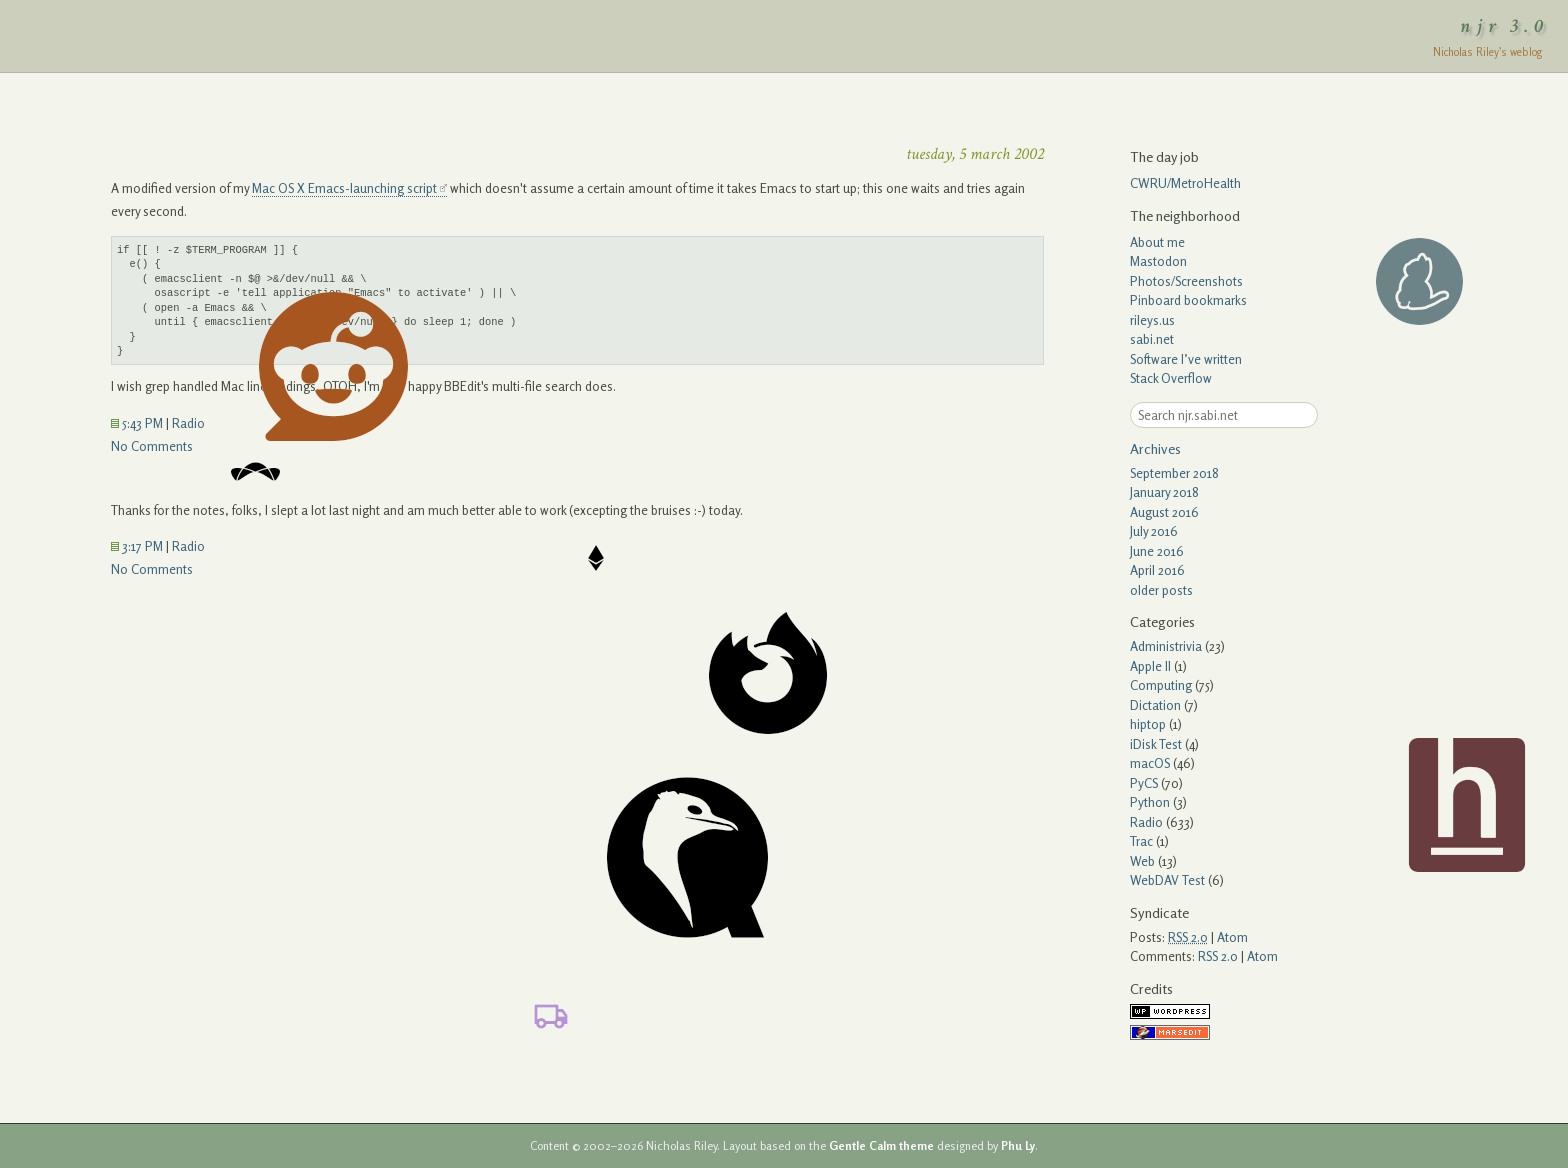 The width and height of the screenshot is (1568, 1168). I want to click on track your delivery status, so click(551, 1015).